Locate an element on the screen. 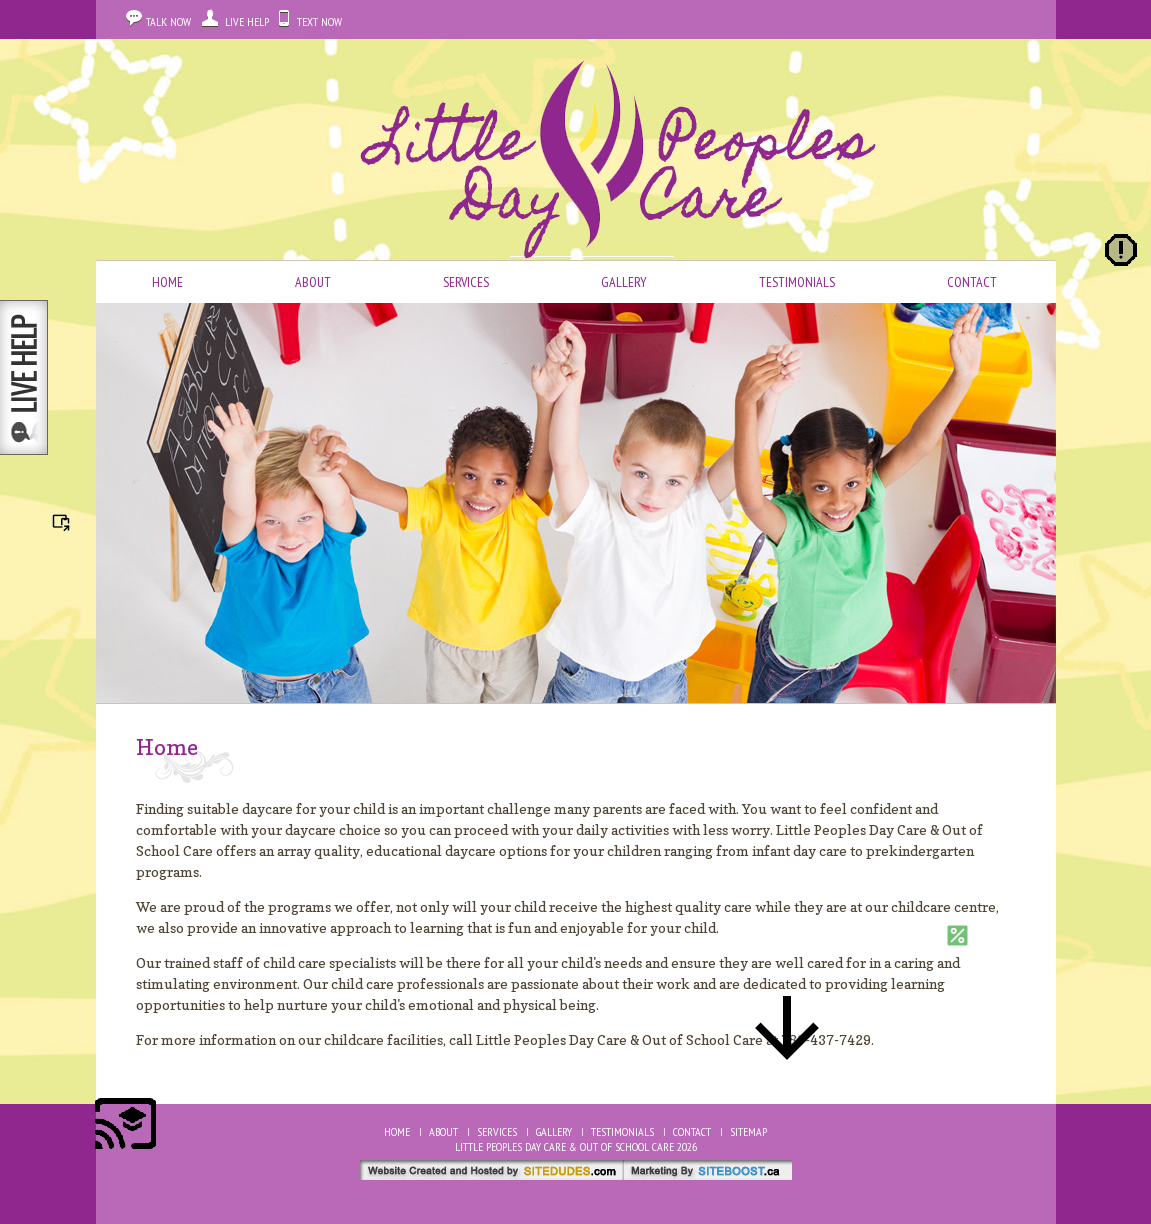 The height and width of the screenshot is (1224, 1151). cast or share educational content to a display is located at coordinates (125, 1123).